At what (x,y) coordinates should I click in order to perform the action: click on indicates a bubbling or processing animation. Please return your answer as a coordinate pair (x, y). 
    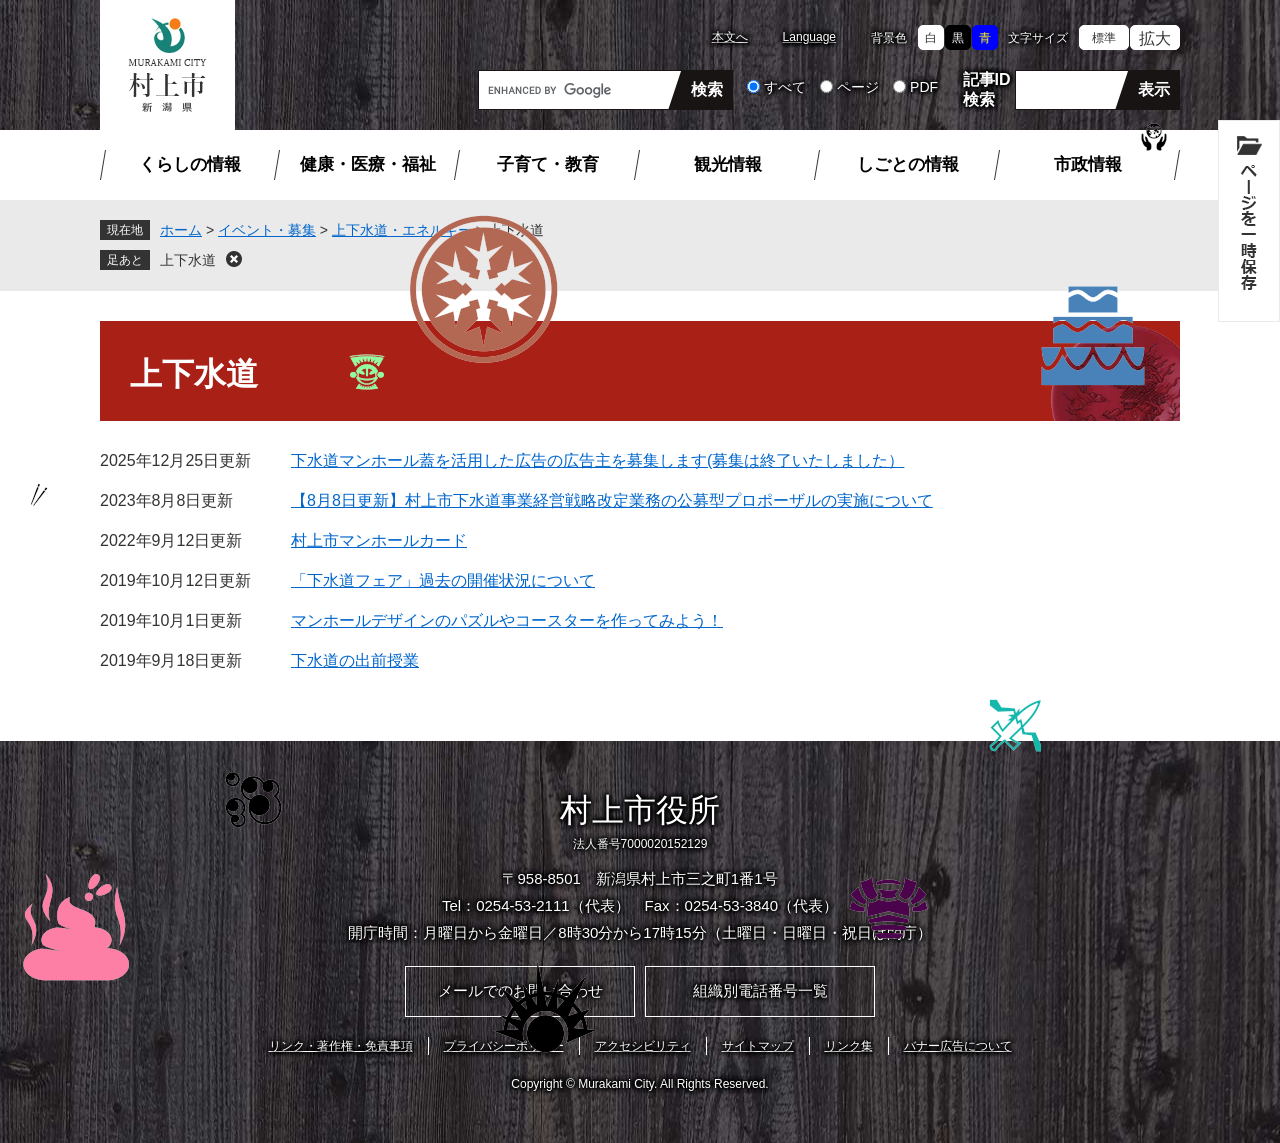
    Looking at the image, I should click on (253, 799).